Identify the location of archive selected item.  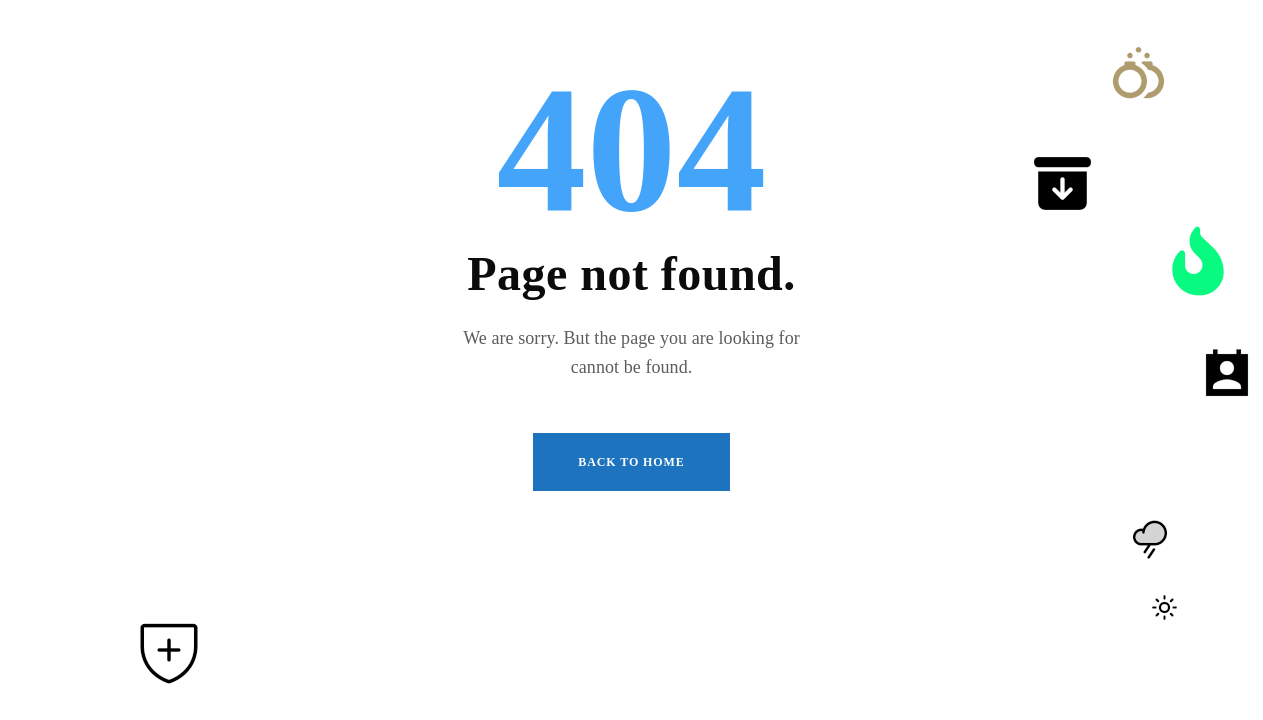
(1062, 183).